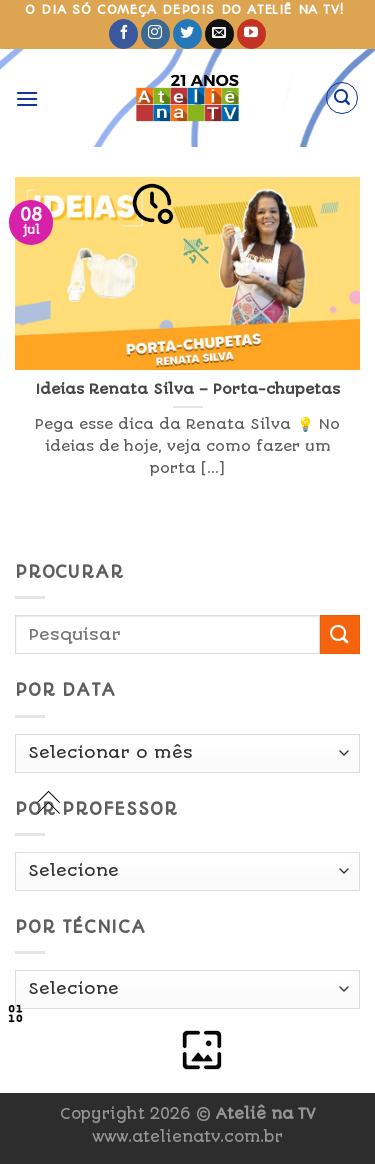 The height and width of the screenshot is (1164, 375). What do you see at coordinates (202, 1050) in the screenshot?
I see `change wallpaper or background image` at bounding box center [202, 1050].